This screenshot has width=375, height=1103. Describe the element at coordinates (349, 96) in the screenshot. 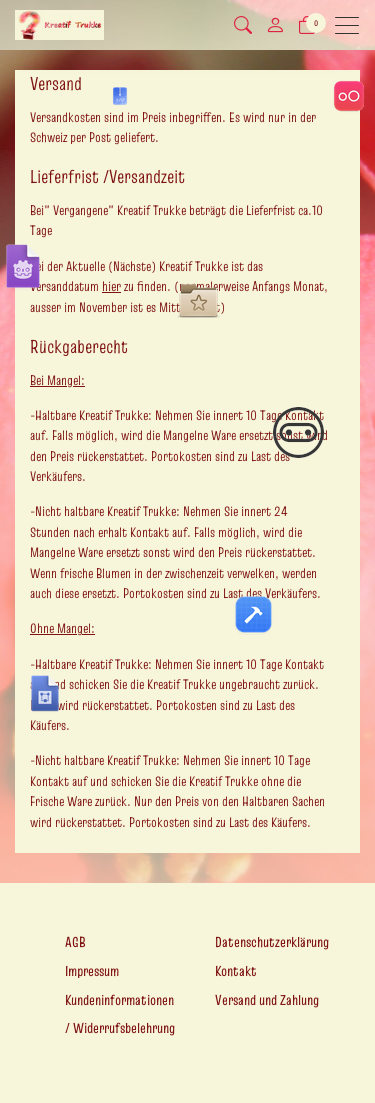

I see `launch genymotion android emulator` at that location.